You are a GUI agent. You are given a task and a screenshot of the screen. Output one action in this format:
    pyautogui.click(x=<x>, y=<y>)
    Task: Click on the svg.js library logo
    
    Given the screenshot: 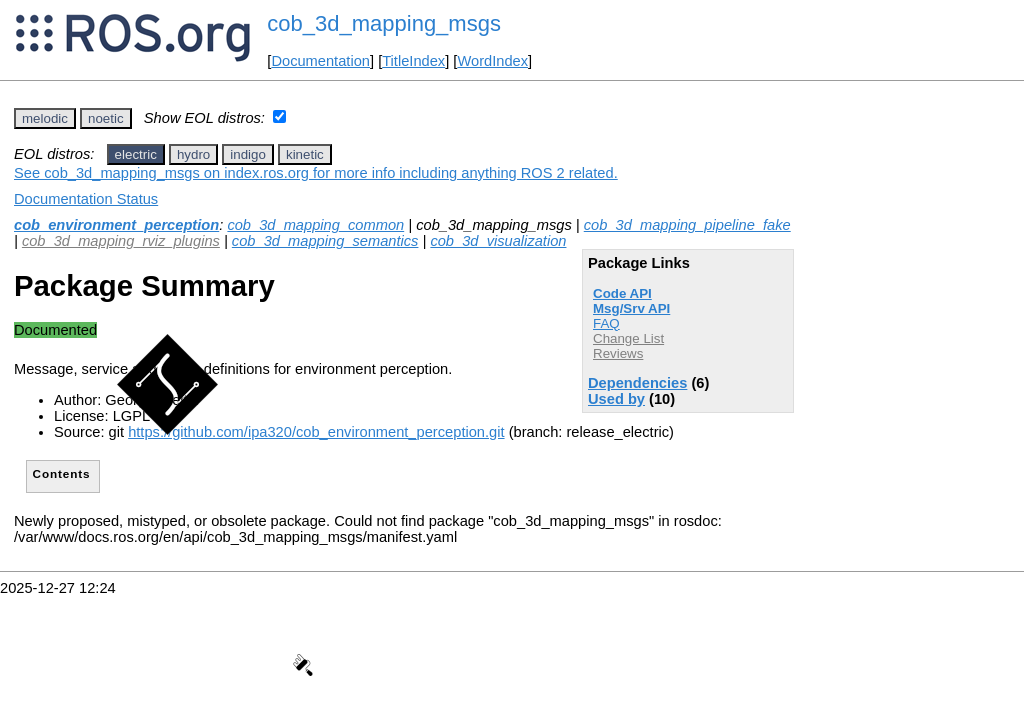 What is the action you would take?
    pyautogui.click(x=167, y=384)
    